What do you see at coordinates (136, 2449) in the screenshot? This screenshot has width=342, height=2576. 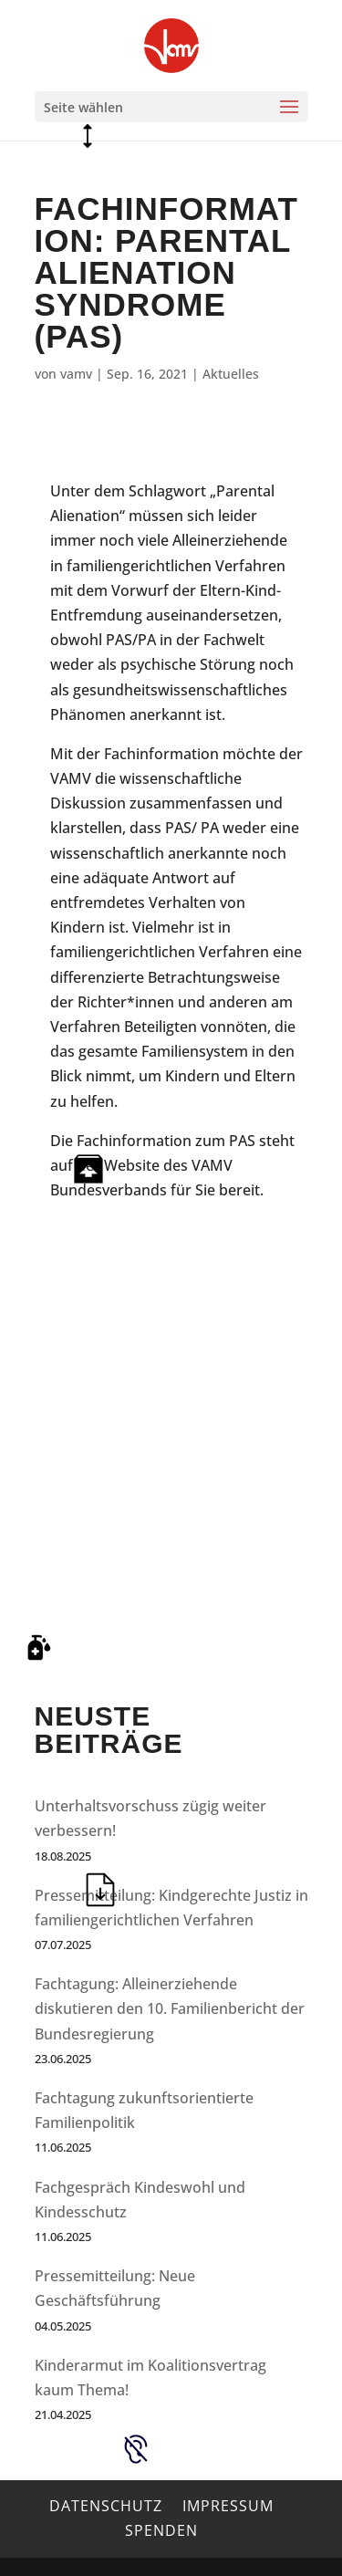 I see `indicates hearing assistance is disabled` at bounding box center [136, 2449].